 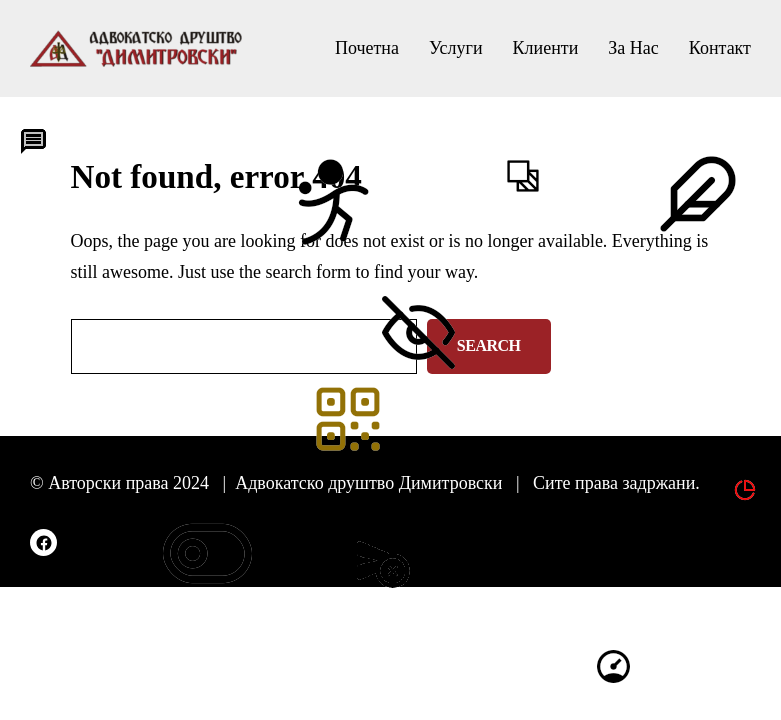 I want to click on access sports or athletic activities, so click(x=330, y=200).